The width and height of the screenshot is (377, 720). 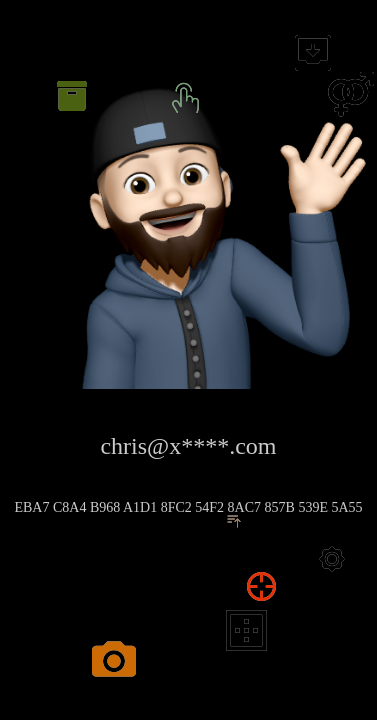 What do you see at coordinates (234, 521) in the screenshot?
I see `sort list in ascending order` at bounding box center [234, 521].